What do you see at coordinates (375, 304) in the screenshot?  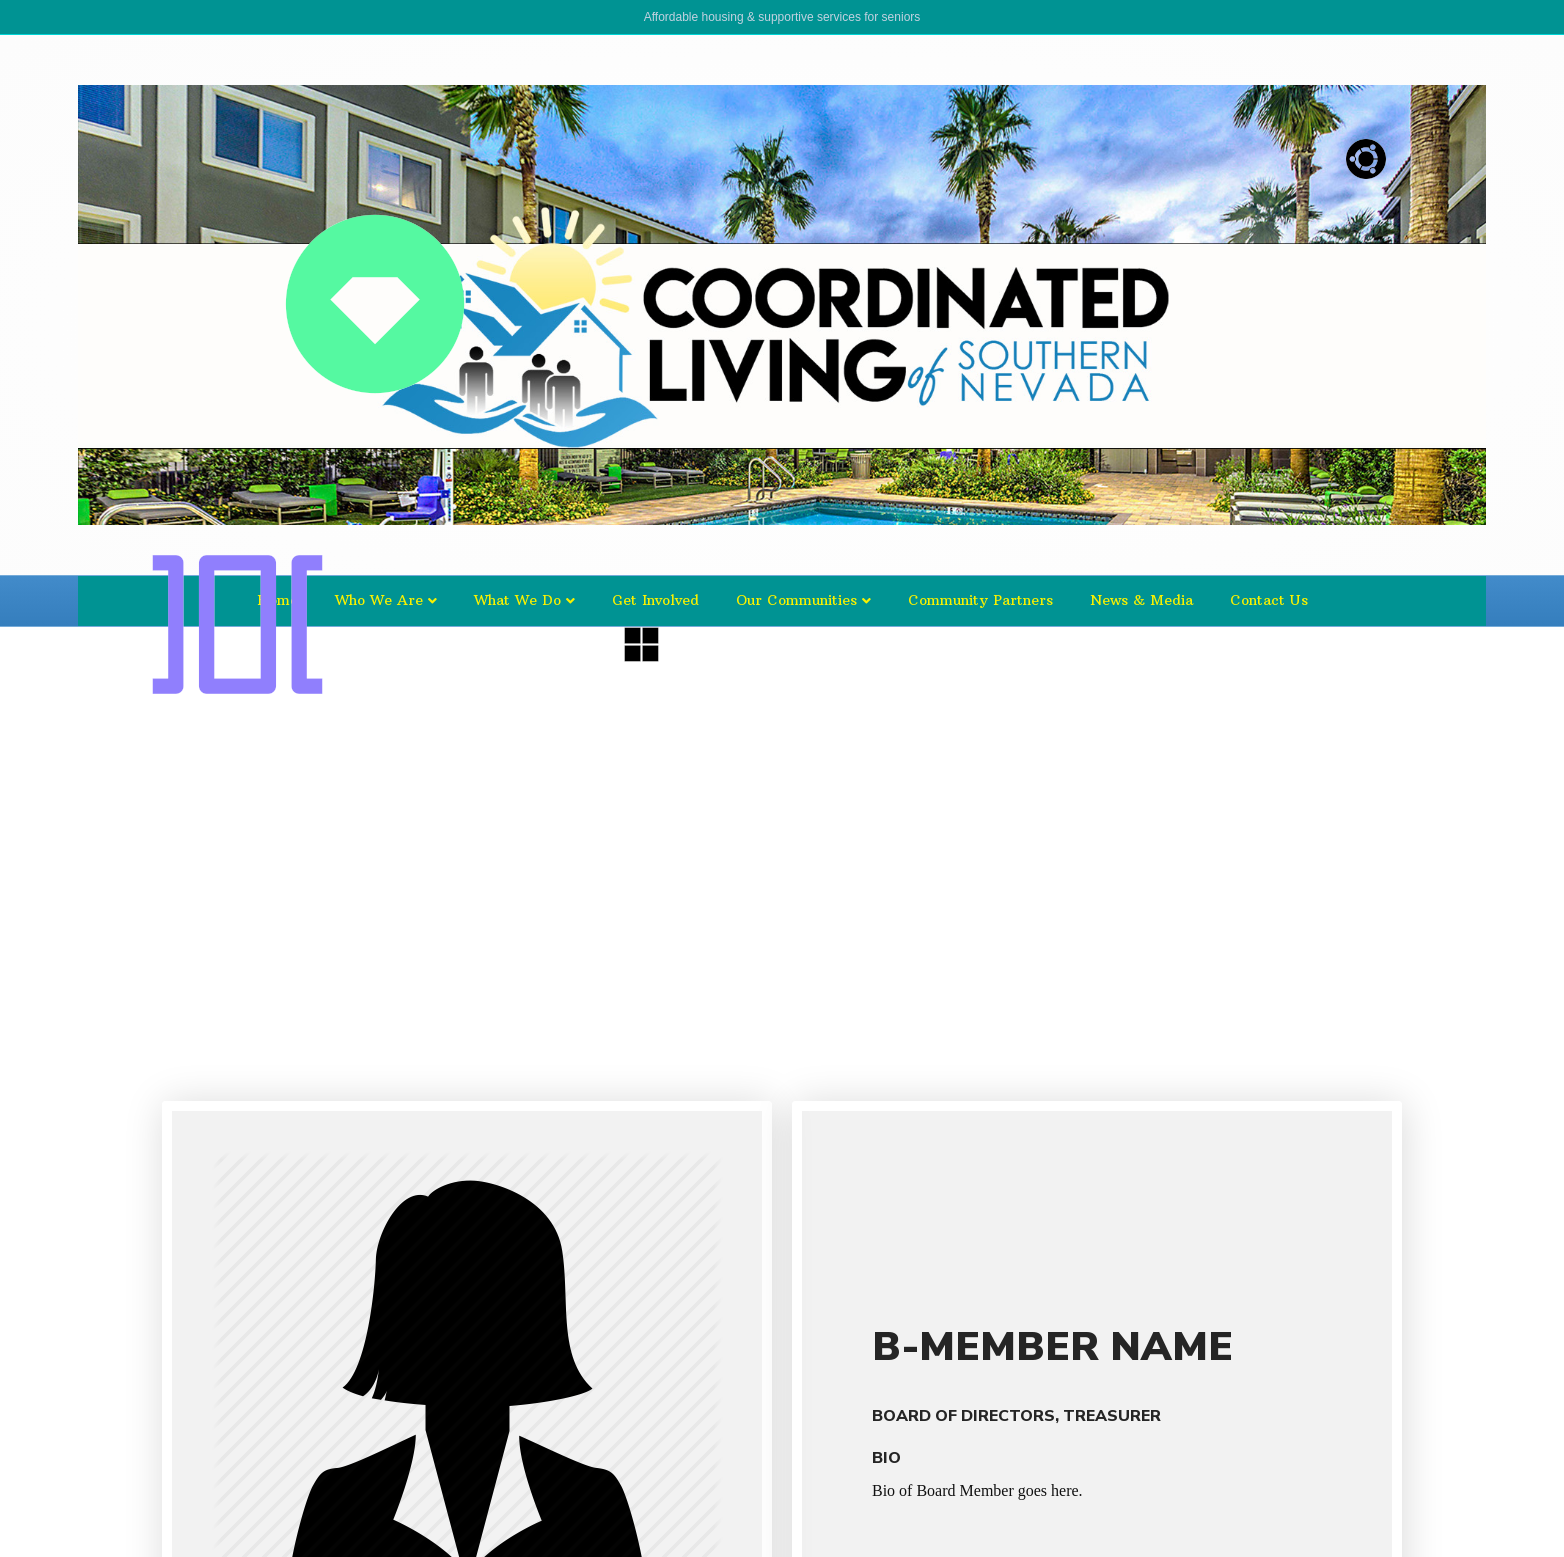 I see `copper cryptocurrency logo` at bounding box center [375, 304].